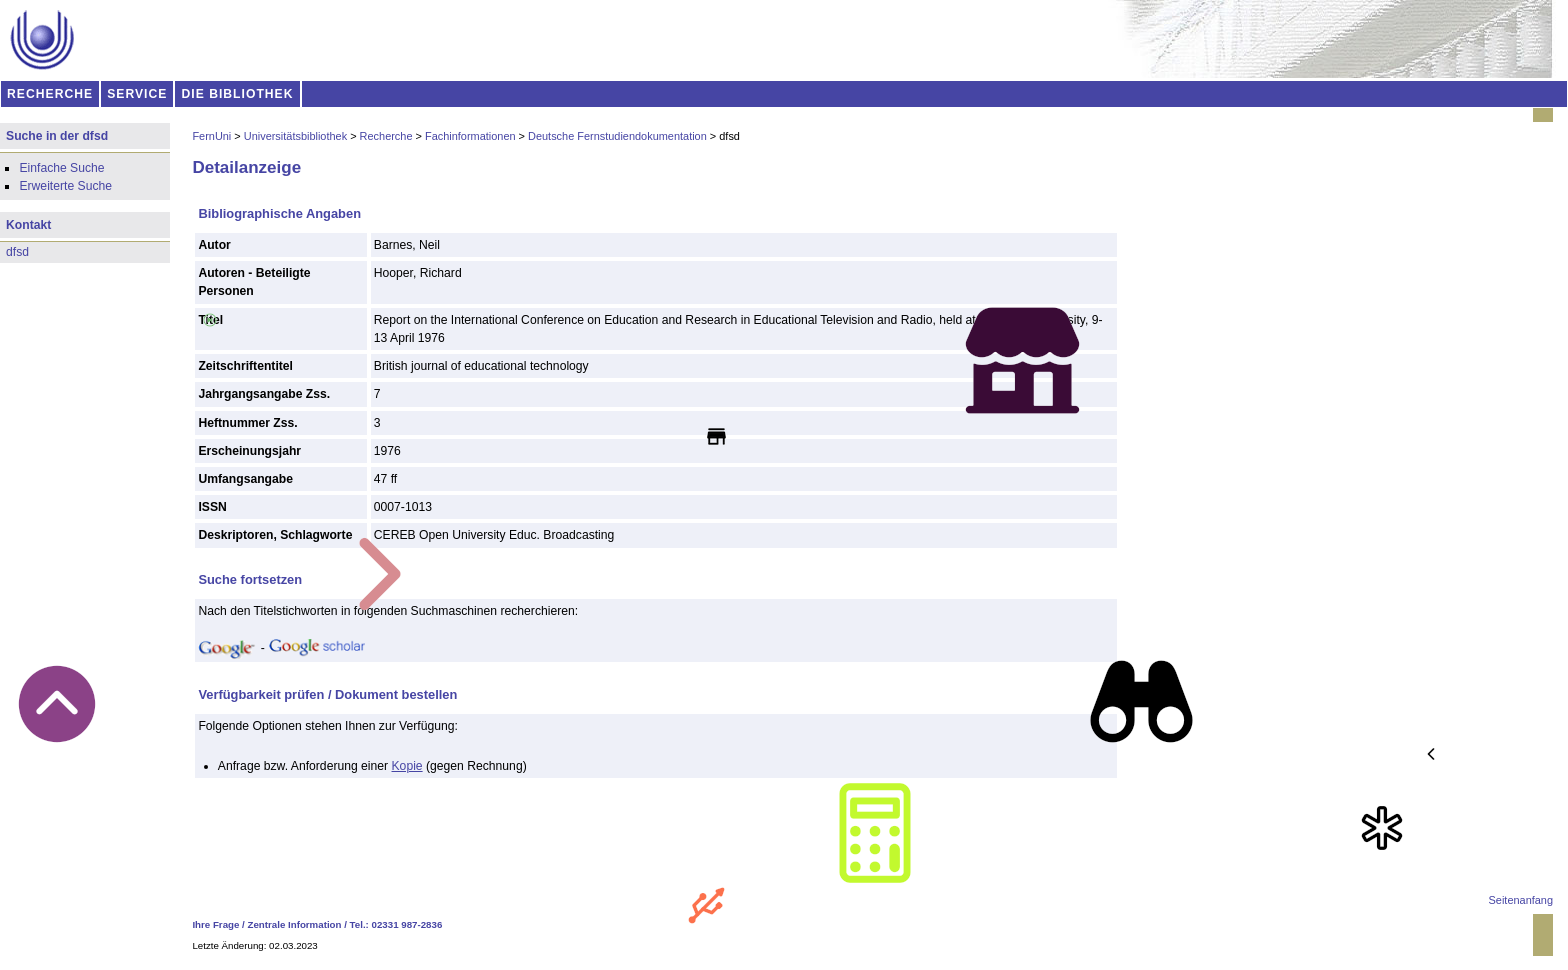 The width and height of the screenshot is (1568, 970). Describe the element at coordinates (875, 833) in the screenshot. I see `open the calculator app` at that location.